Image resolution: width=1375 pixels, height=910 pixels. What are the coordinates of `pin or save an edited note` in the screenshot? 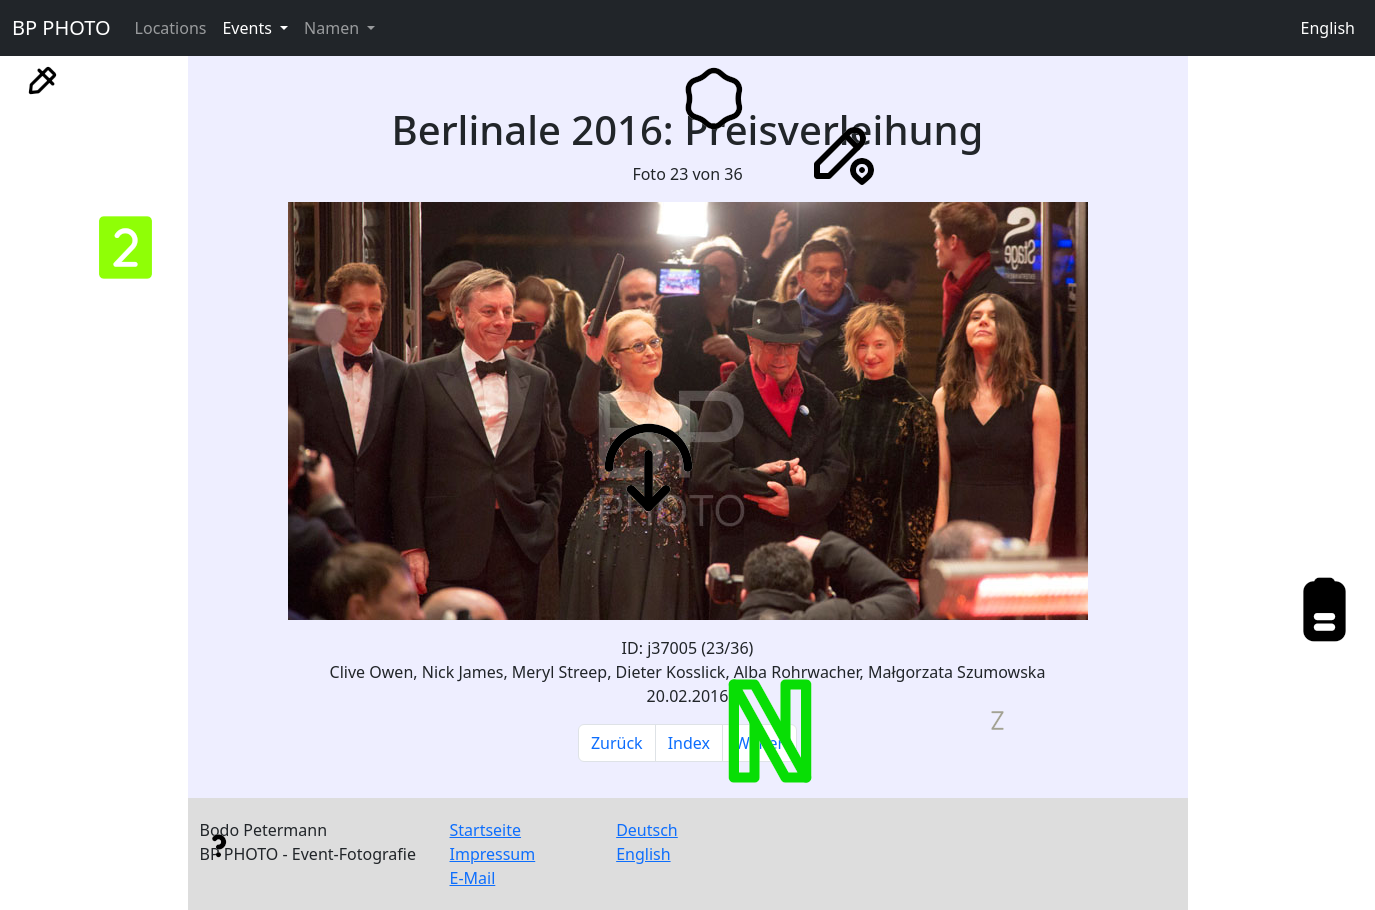 It's located at (841, 152).